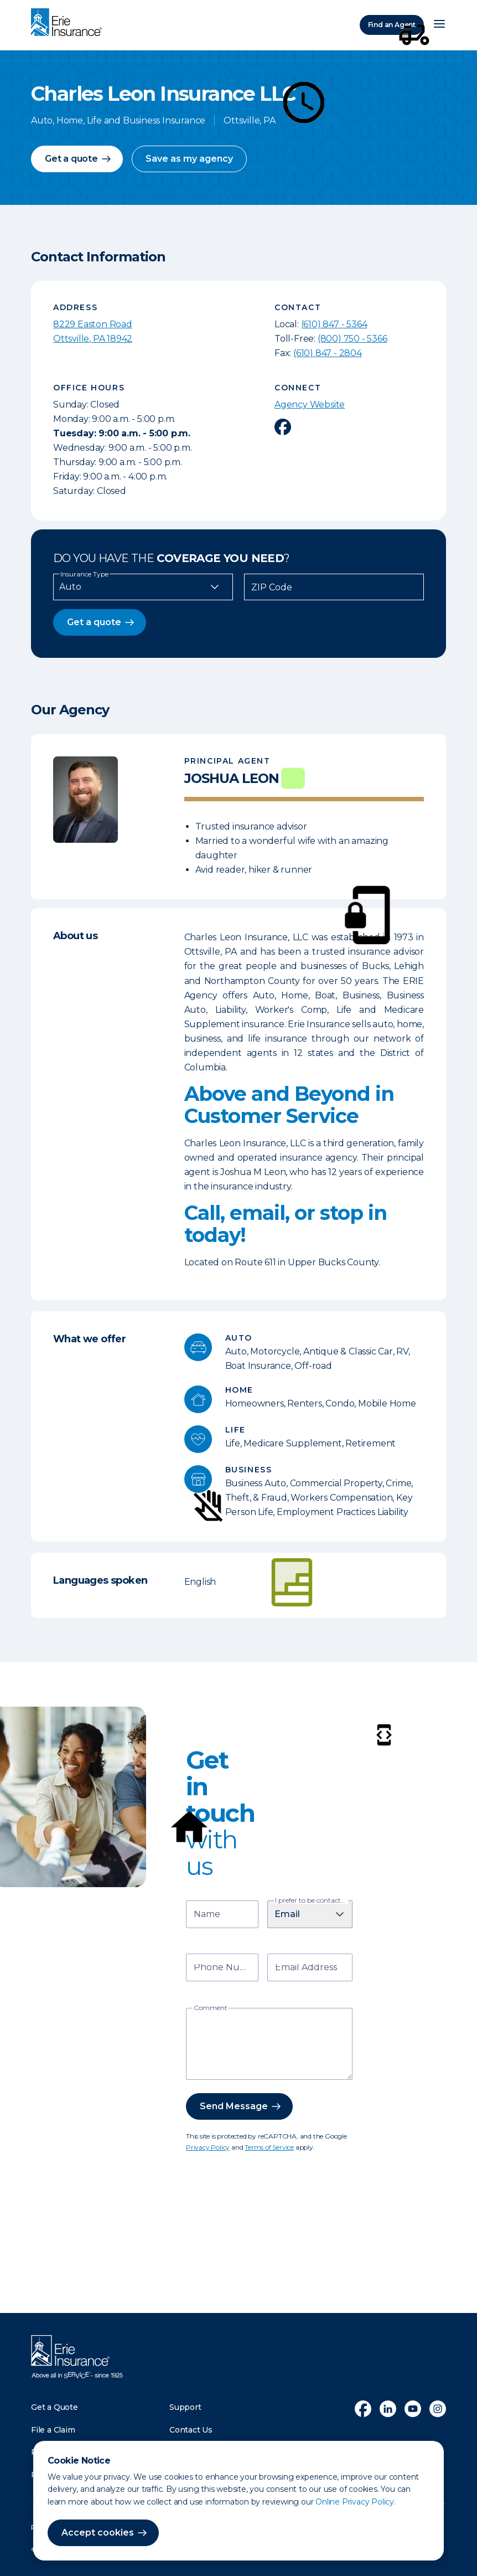 This screenshot has height=2576, width=477. Describe the element at coordinates (366, 915) in the screenshot. I see `enable device lock for linked phones` at that location.